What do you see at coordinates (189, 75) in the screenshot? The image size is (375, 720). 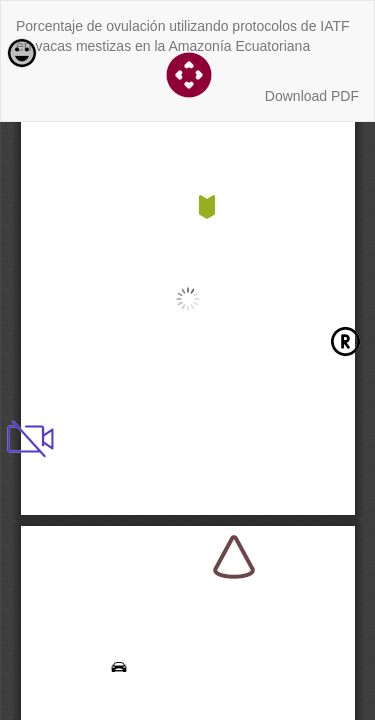 I see `expand or move content in all directions` at bounding box center [189, 75].